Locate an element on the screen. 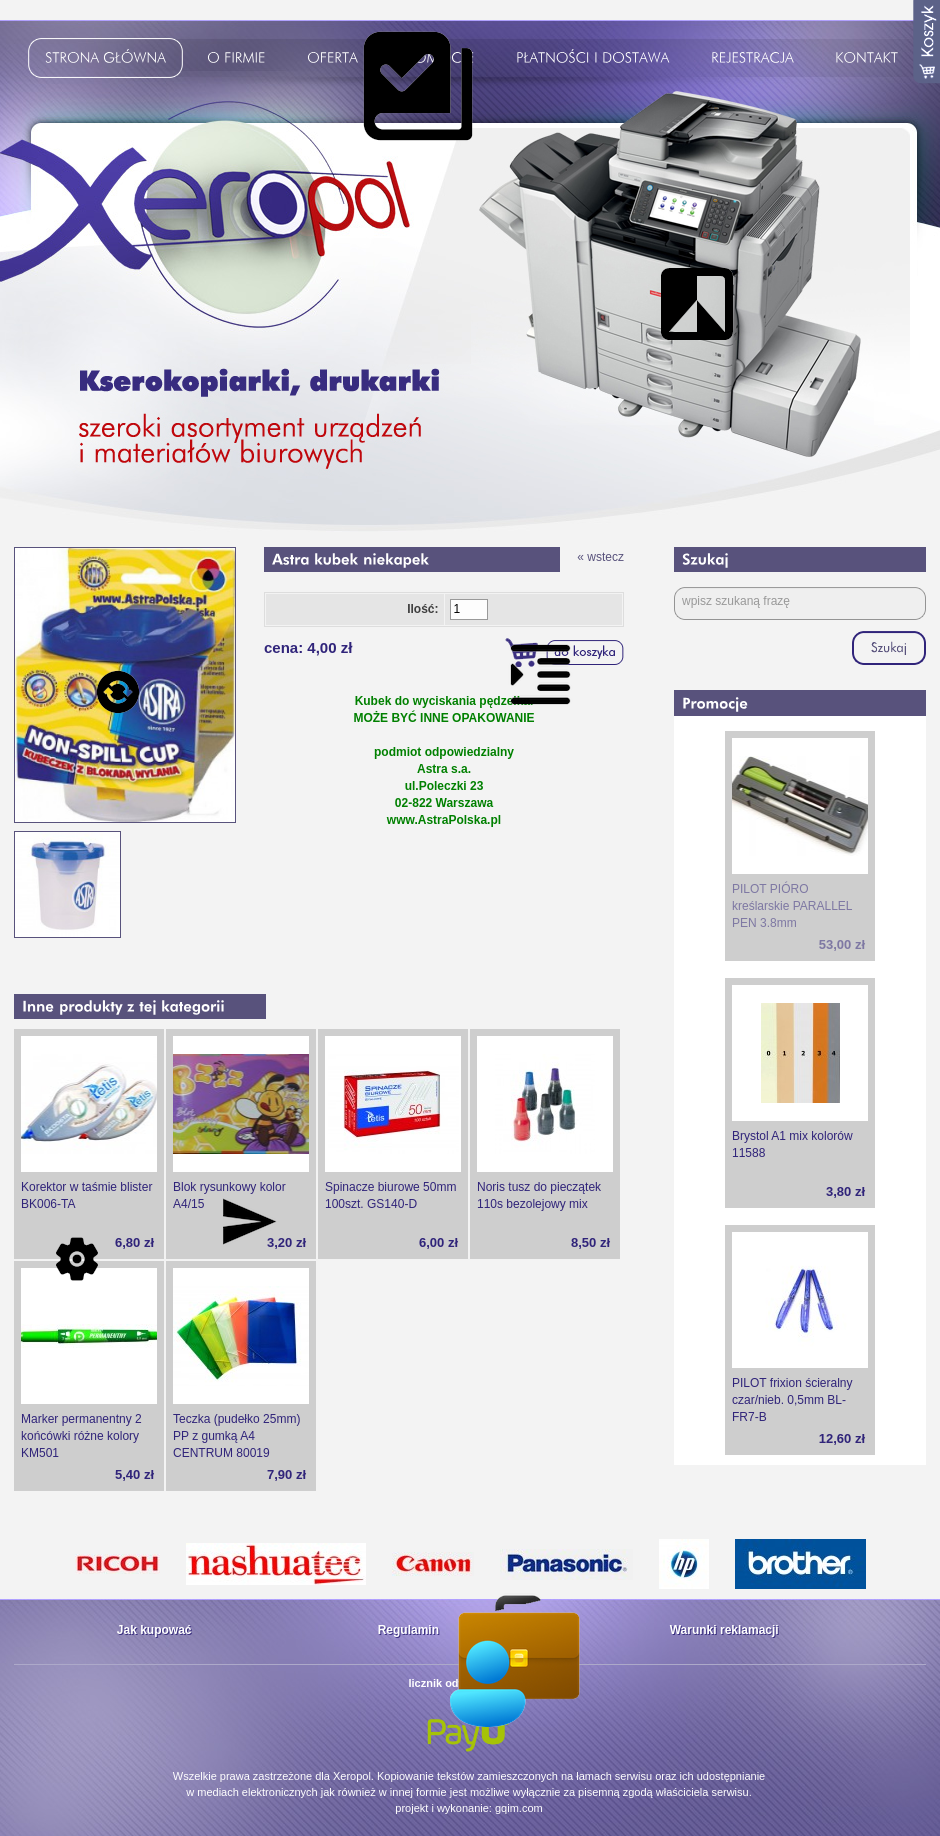  access your work profile or business account is located at coordinates (519, 1658).